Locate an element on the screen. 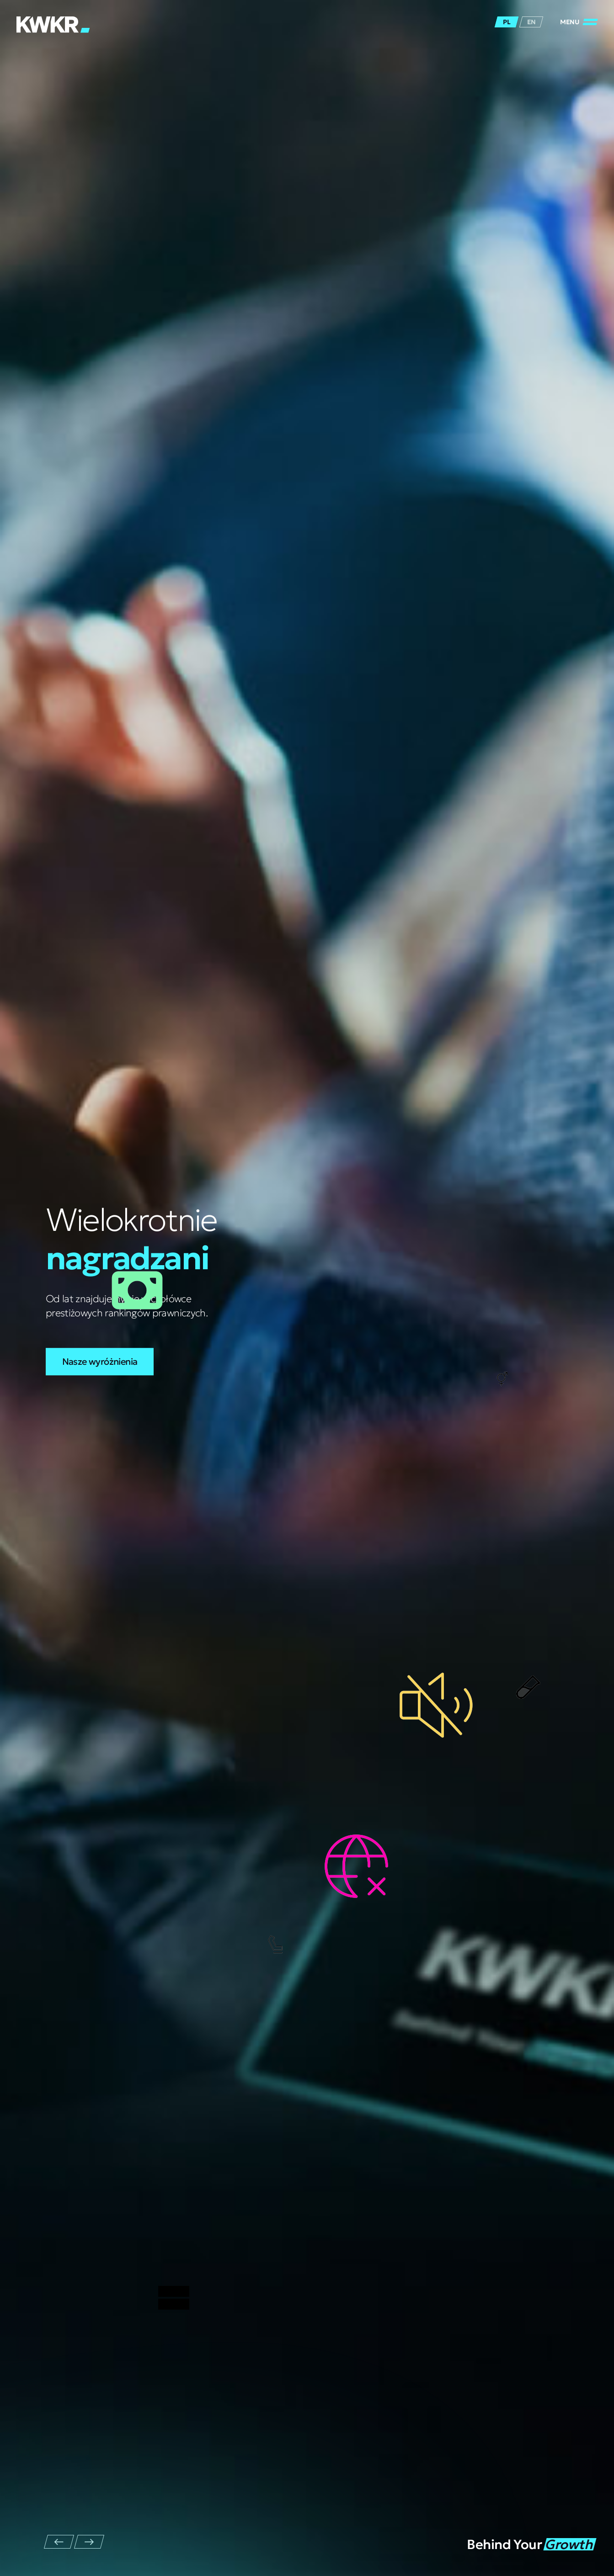 The width and height of the screenshot is (614, 2576). select or reserve a seat is located at coordinates (275, 1944).